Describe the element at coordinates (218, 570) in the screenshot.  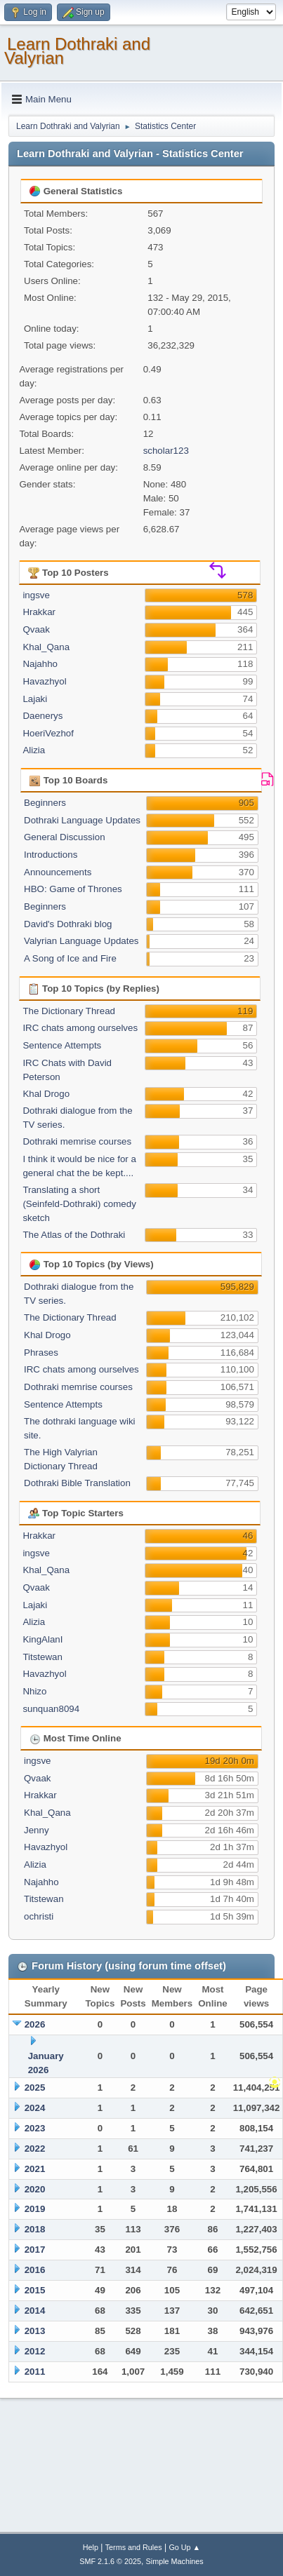
I see `move or resize element diagonally to bottom-left` at that location.